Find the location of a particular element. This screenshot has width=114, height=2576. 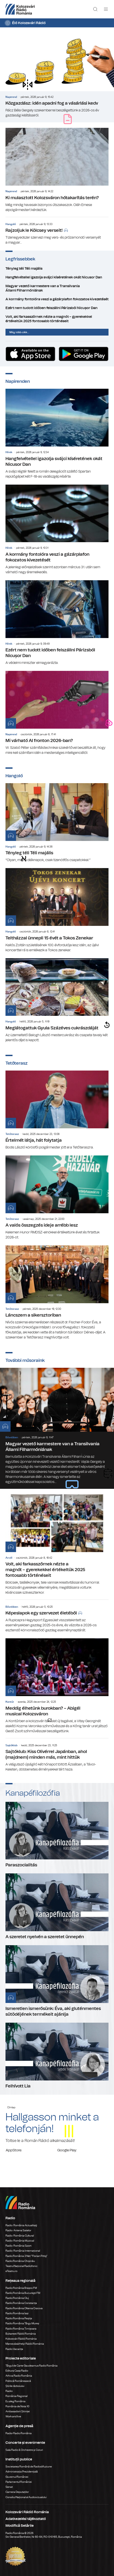

access virtual reality or VR mode is located at coordinates (72, 1484).